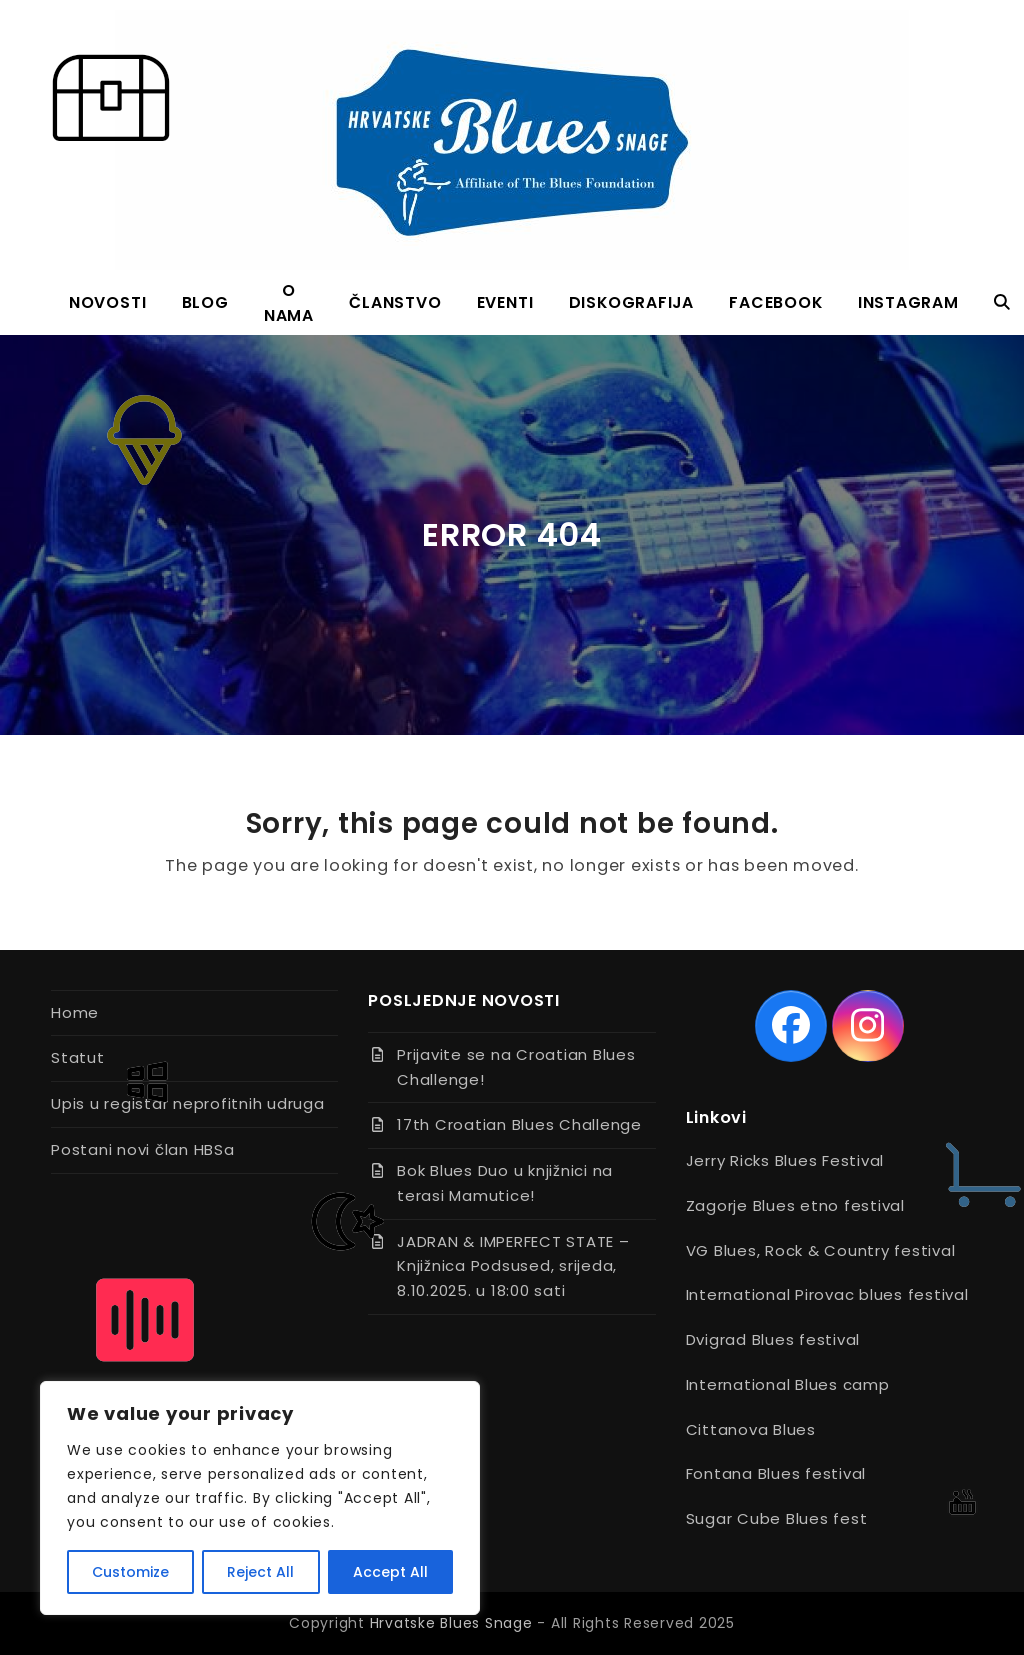  Describe the element at coordinates (149, 1082) in the screenshot. I see `open the windows start menu` at that location.